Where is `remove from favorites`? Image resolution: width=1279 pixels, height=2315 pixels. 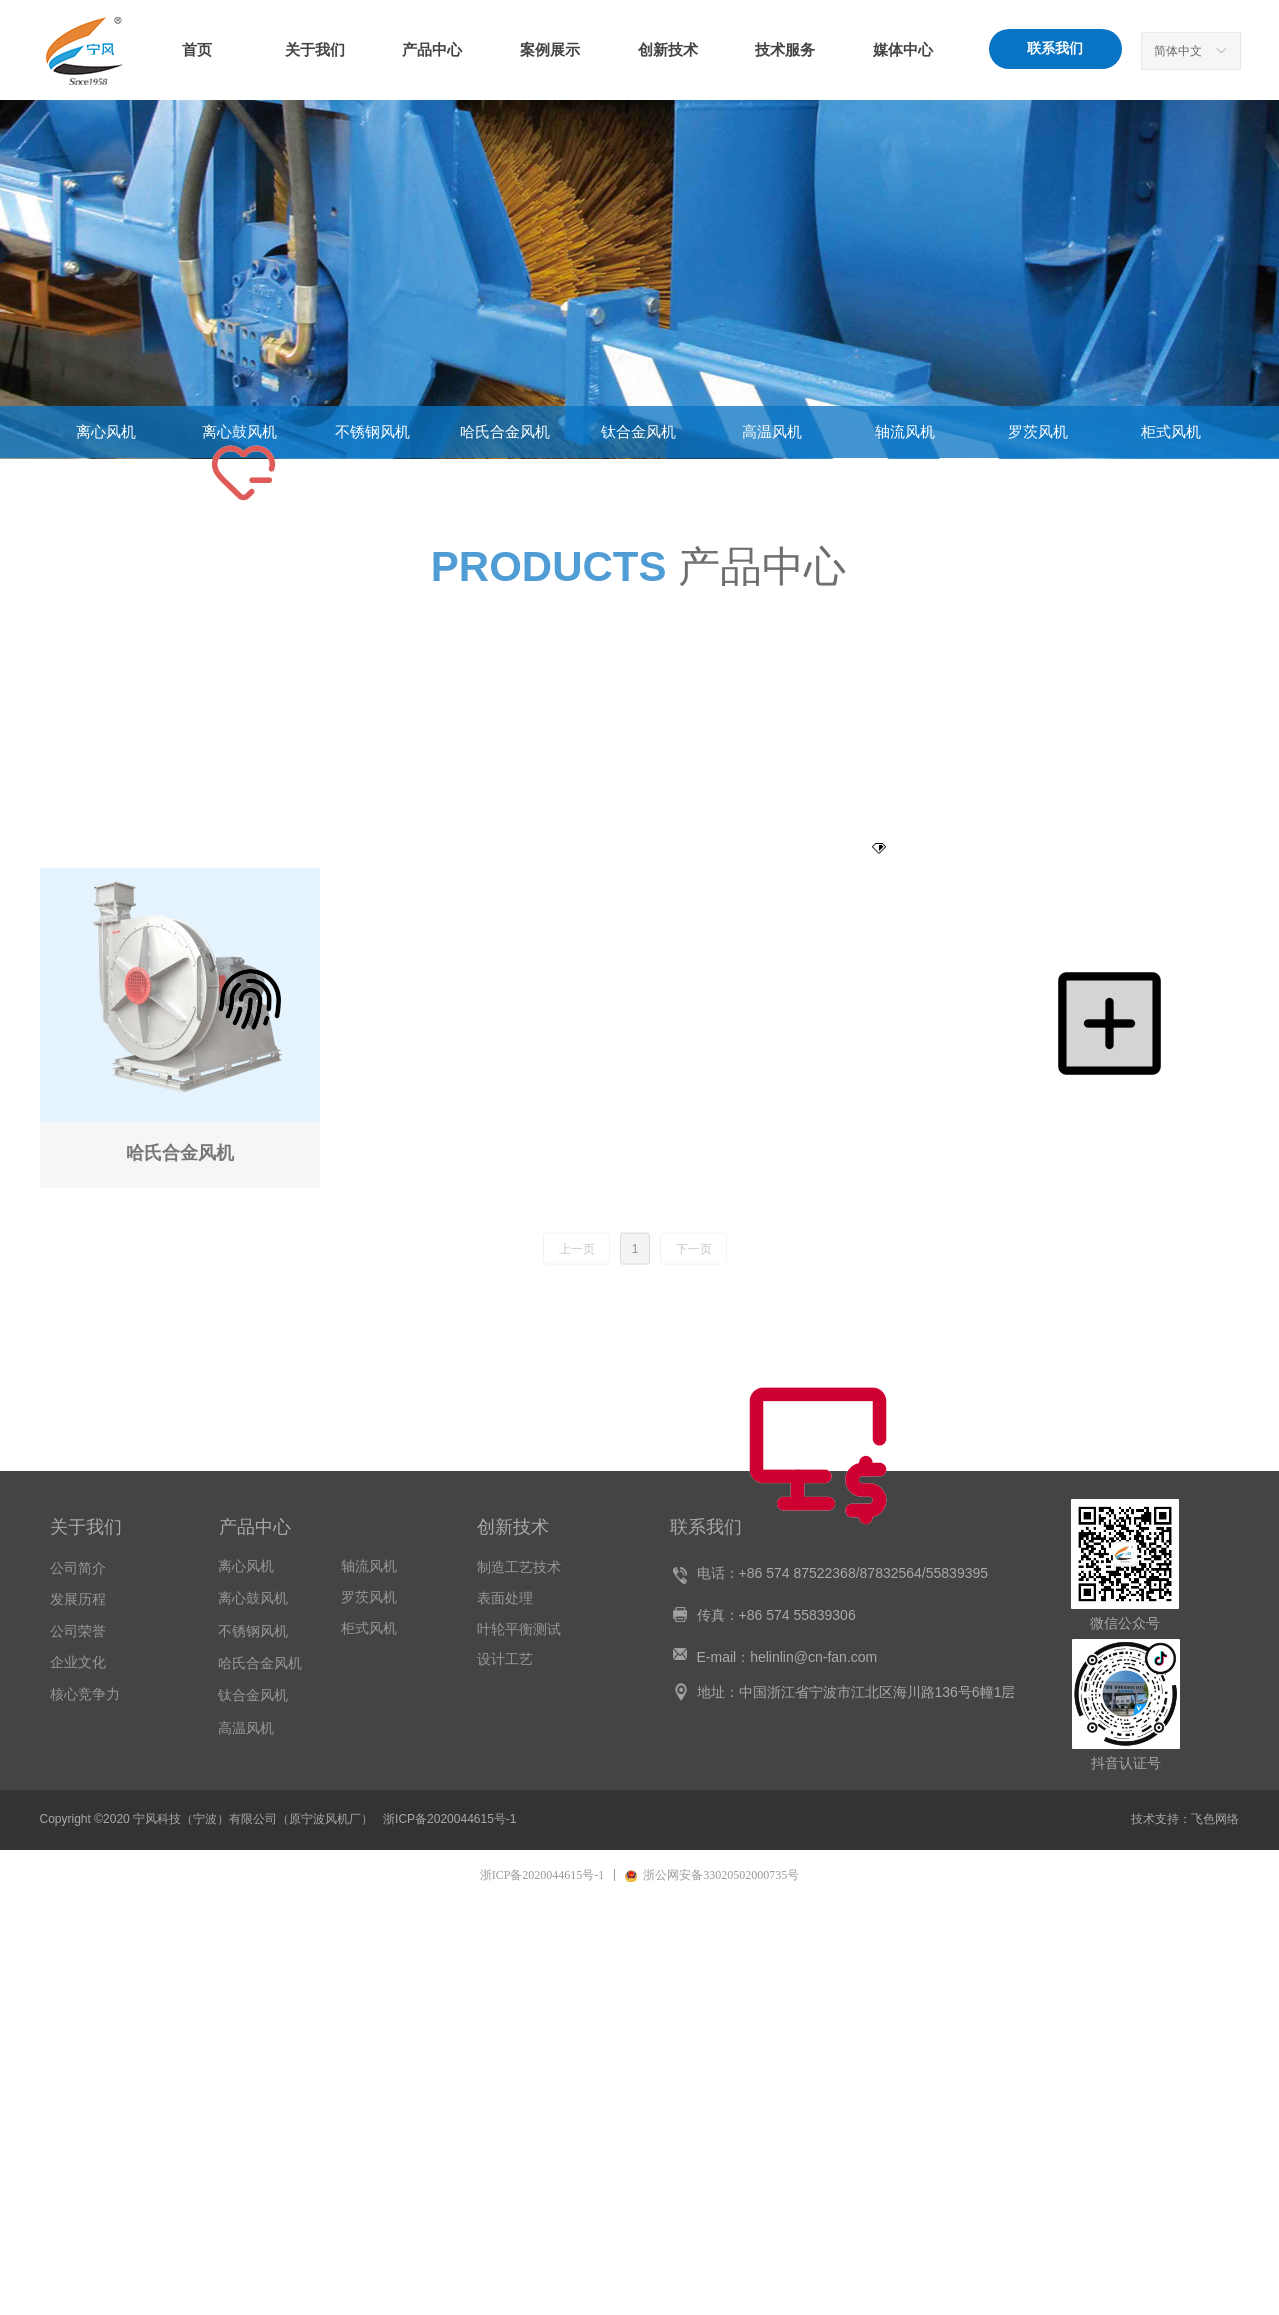 remove from favorites is located at coordinates (243, 471).